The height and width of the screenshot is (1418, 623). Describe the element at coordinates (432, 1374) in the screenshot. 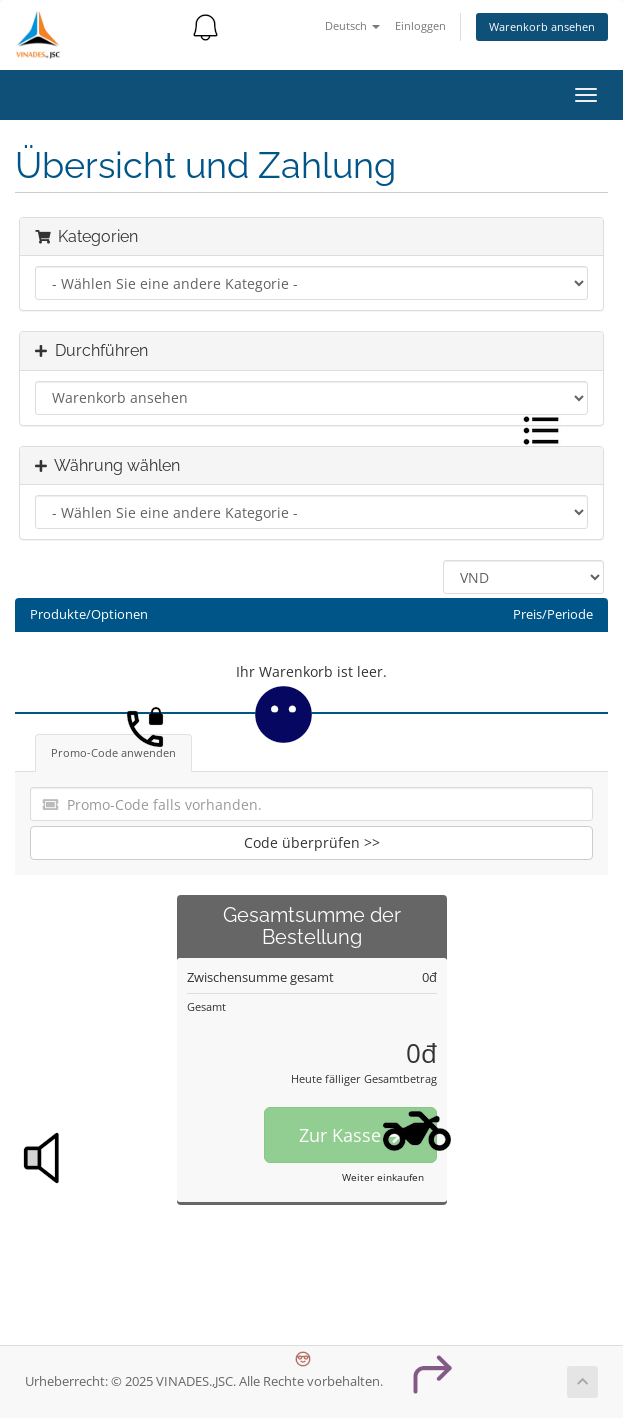

I see `forward or share content` at that location.